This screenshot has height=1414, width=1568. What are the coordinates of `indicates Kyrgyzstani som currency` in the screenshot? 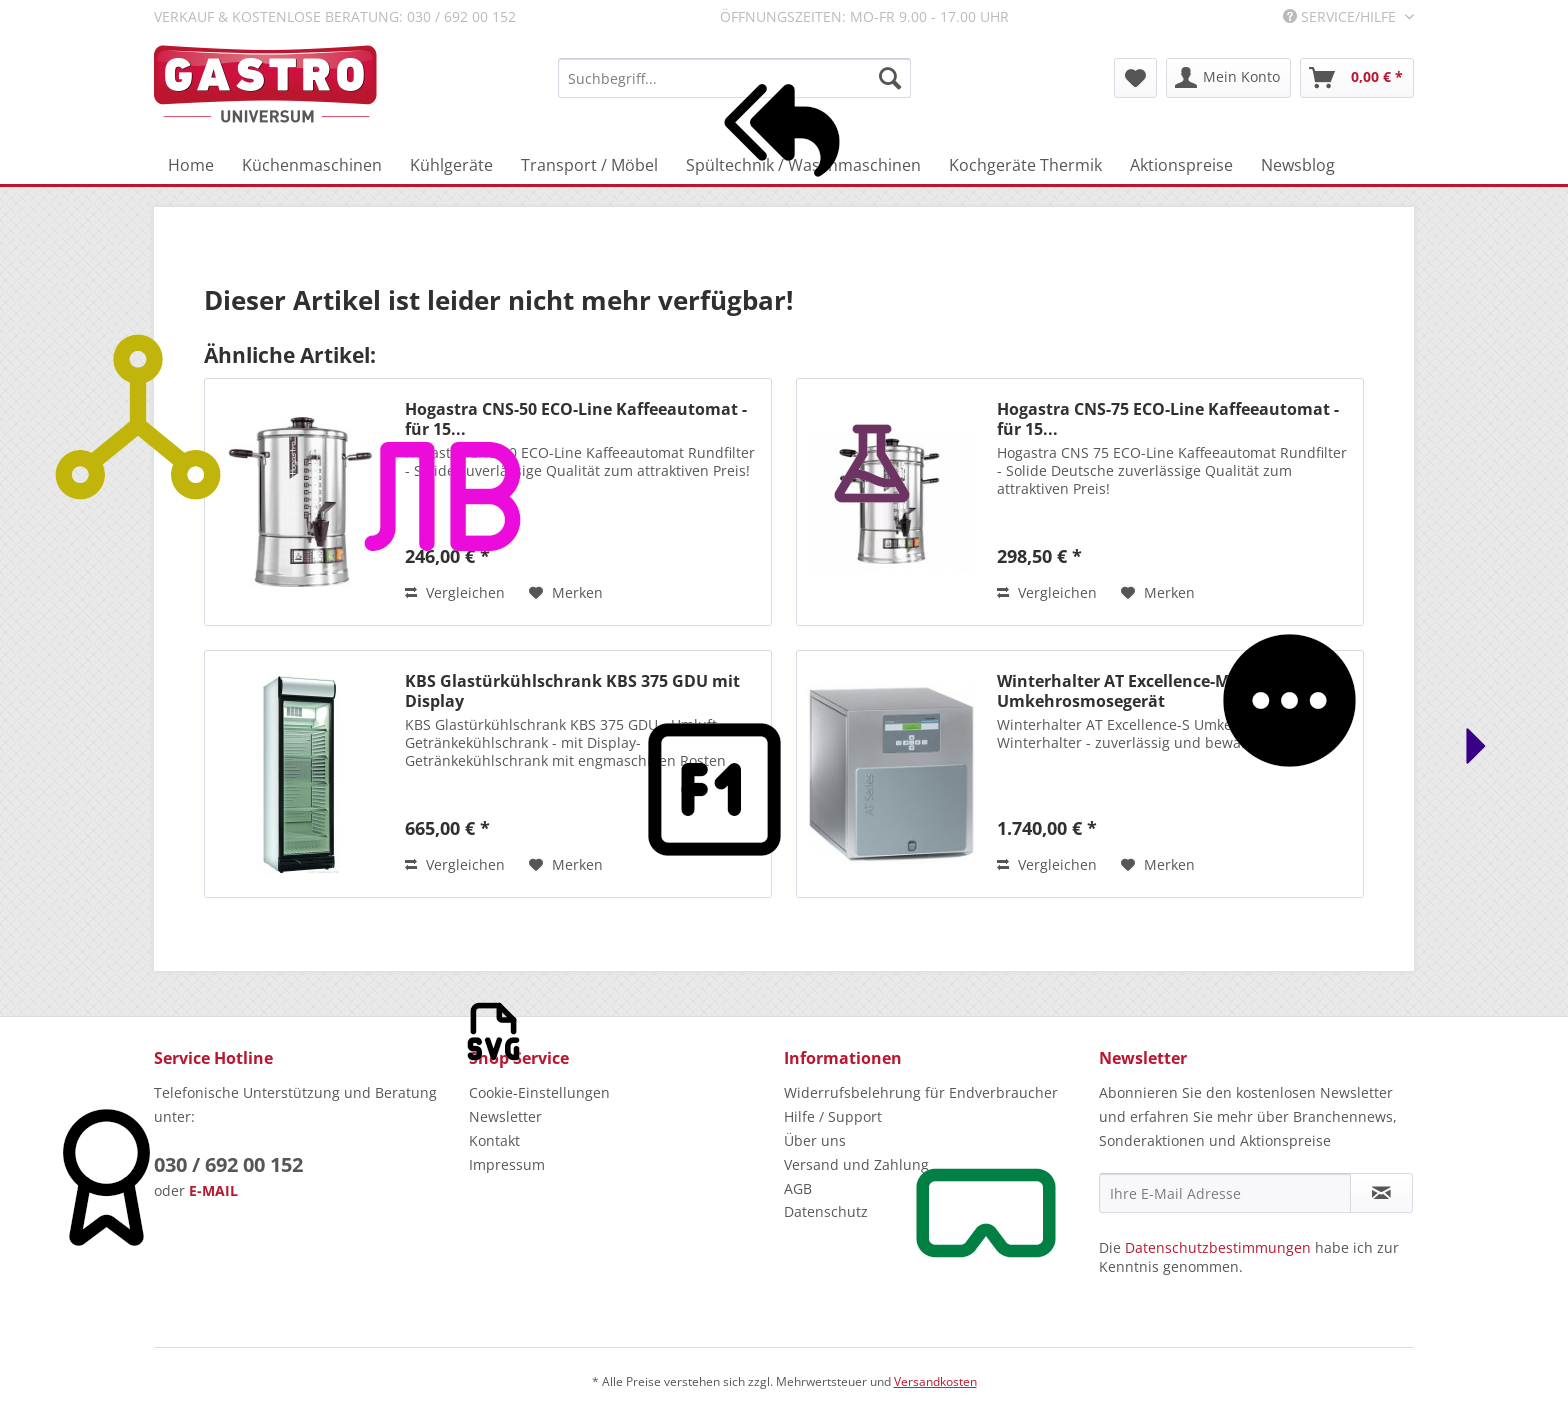 It's located at (442, 496).